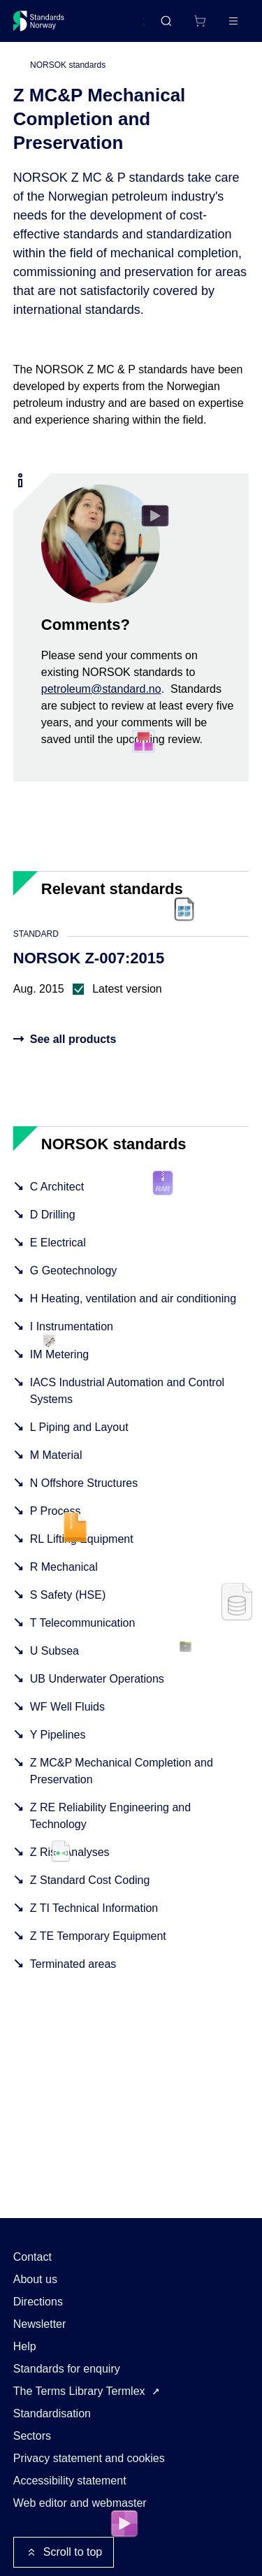 The image size is (262, 2576). I want to click on a systemd unit configuration file, so click(61, 1851).